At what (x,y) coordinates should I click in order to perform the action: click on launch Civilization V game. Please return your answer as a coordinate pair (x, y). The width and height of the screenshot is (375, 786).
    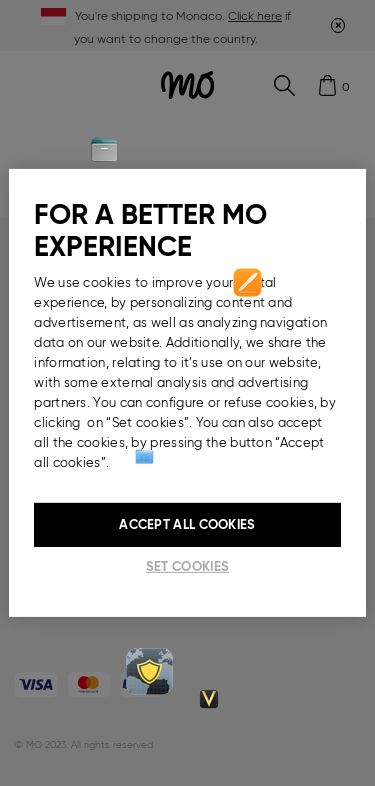
    Looking at the image, I should click on (209, 699).